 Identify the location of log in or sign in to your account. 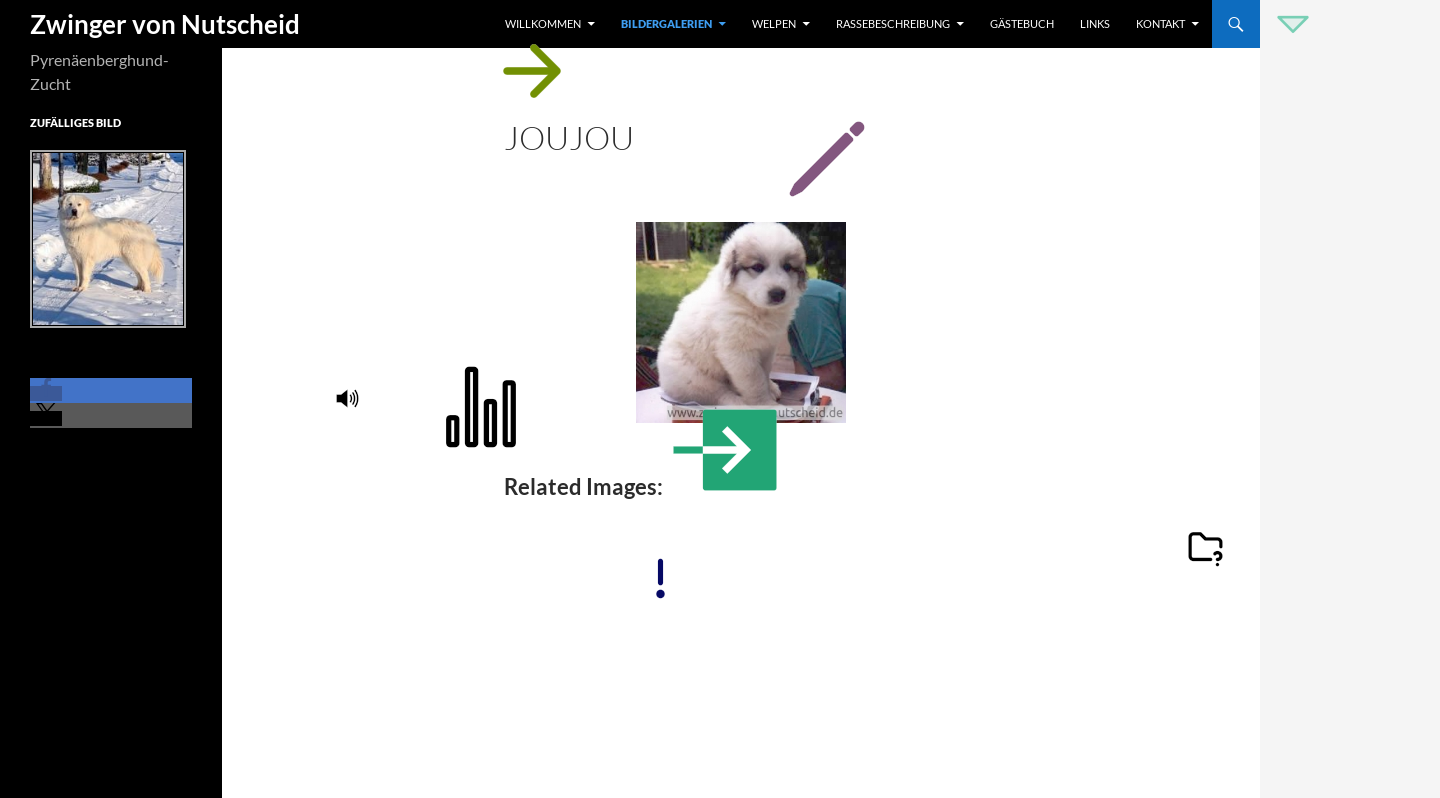
(725, 450).